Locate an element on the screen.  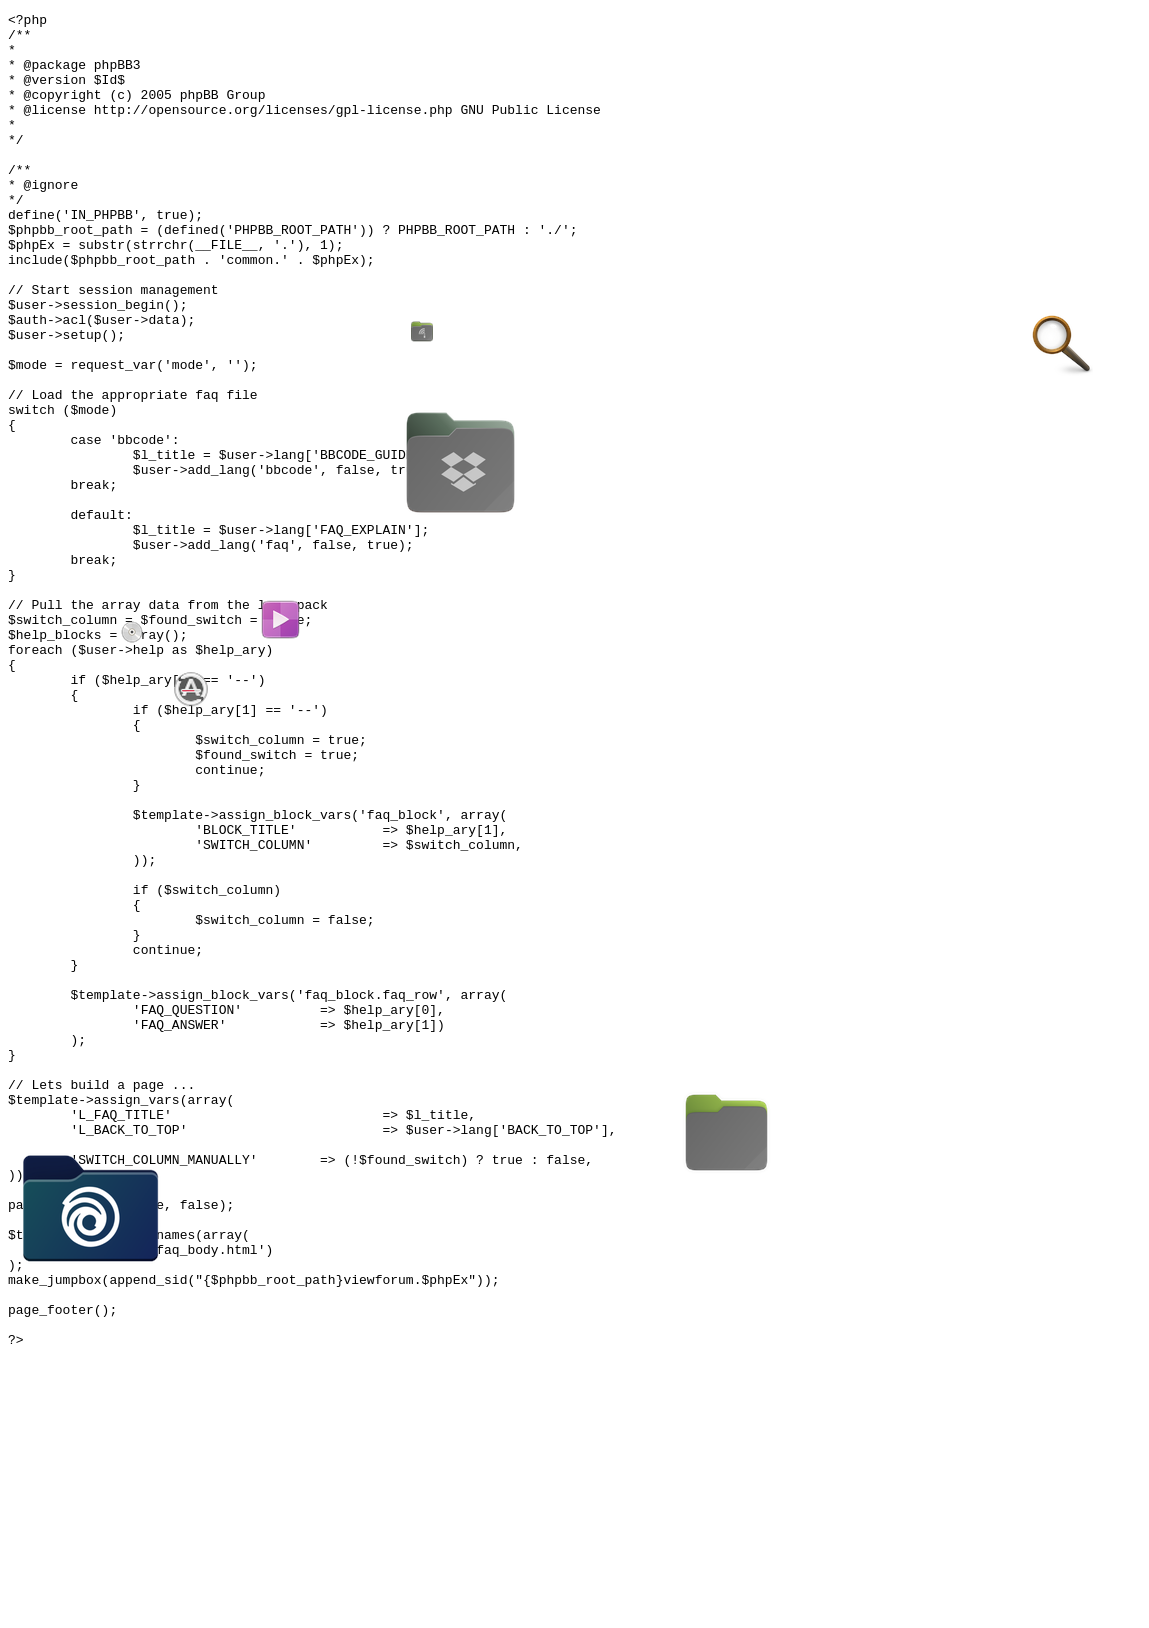
open insync cloud sync folder is located at coordinates (422, 331).